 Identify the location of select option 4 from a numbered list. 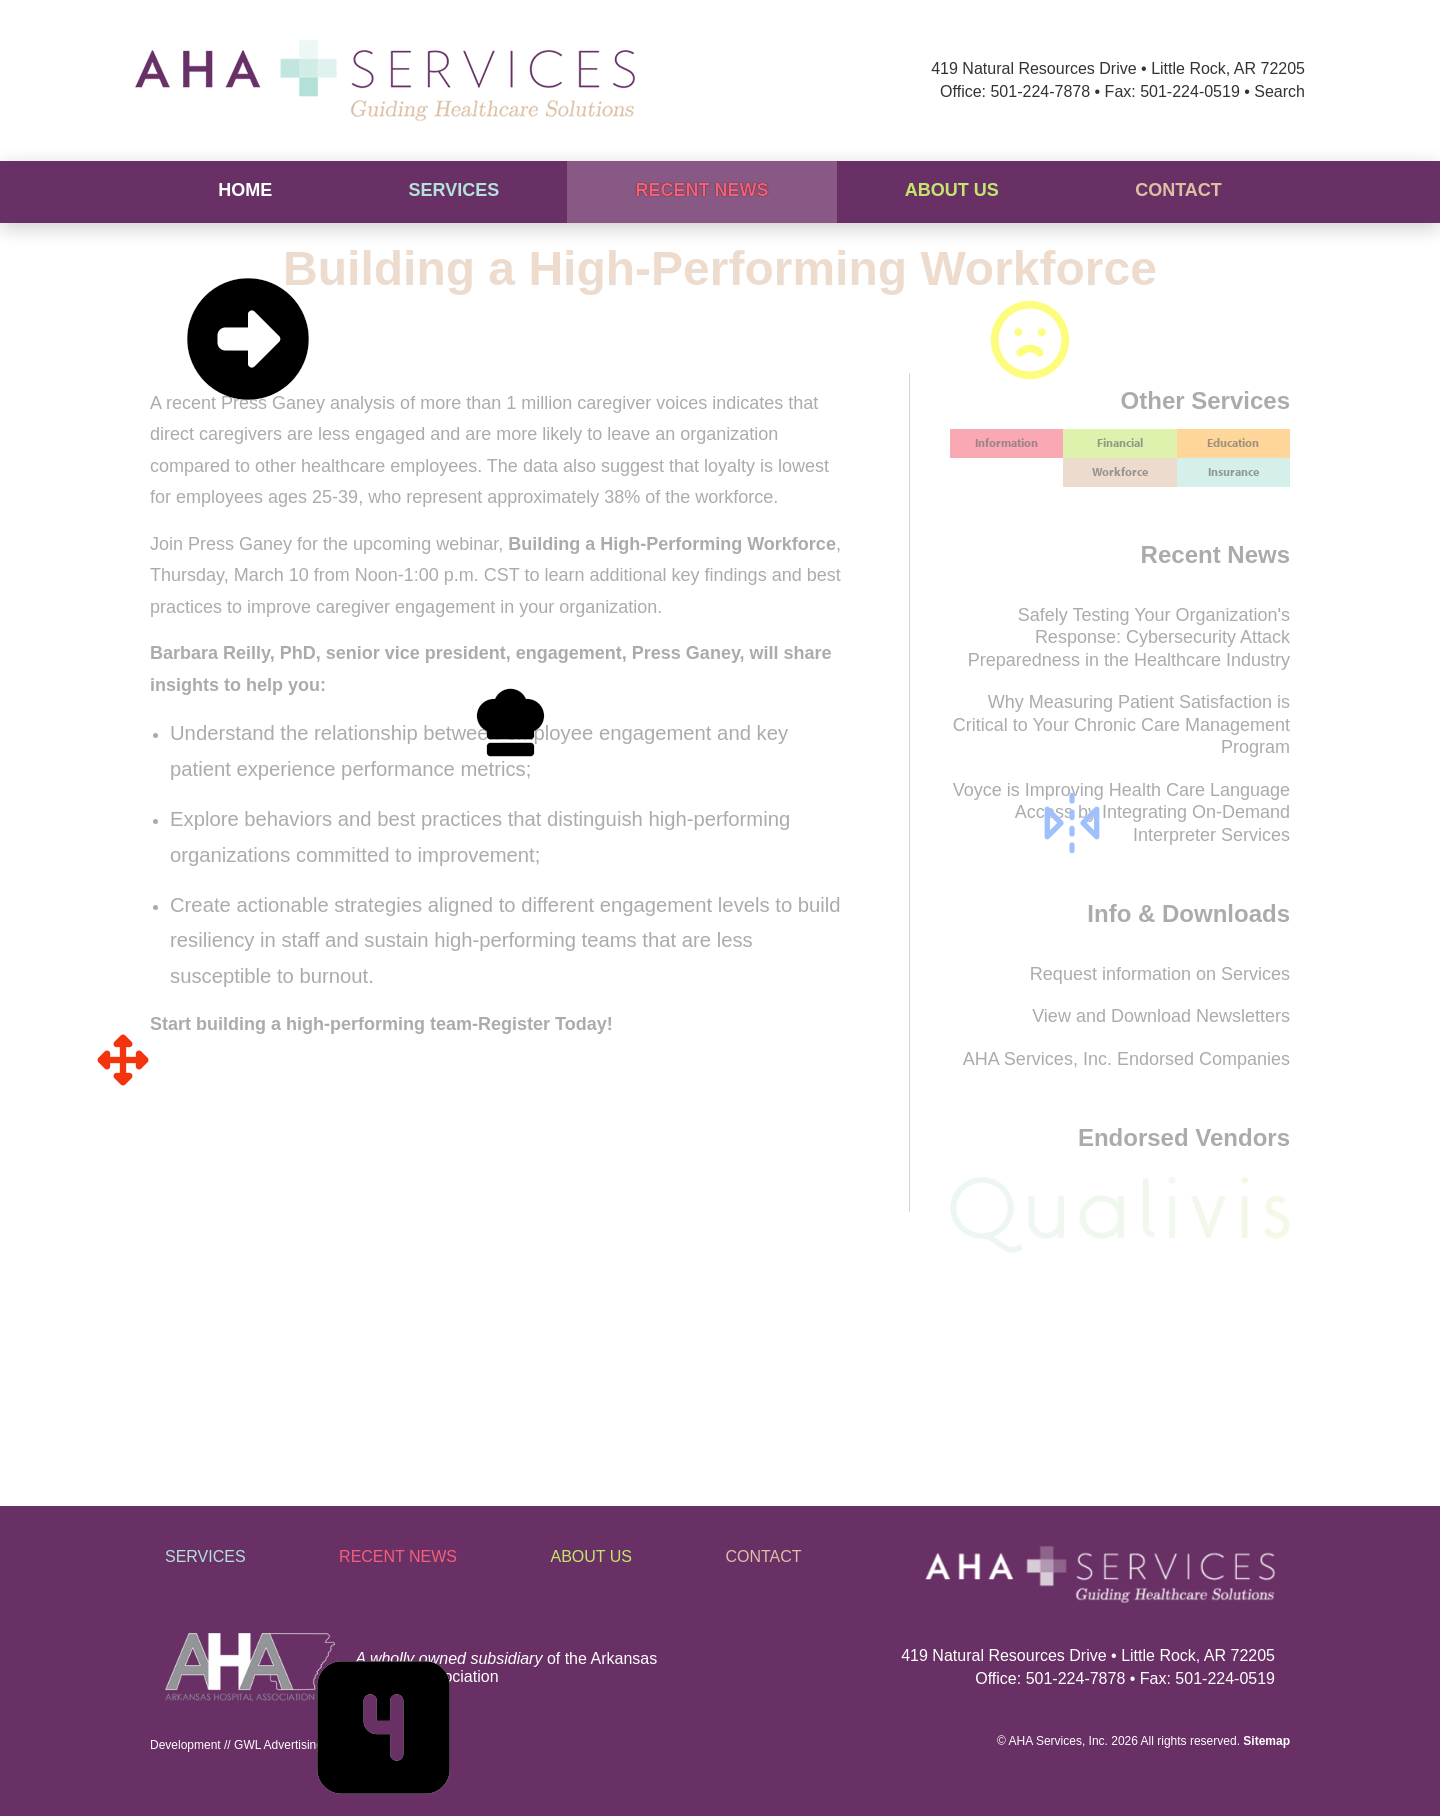
(383, 1727).